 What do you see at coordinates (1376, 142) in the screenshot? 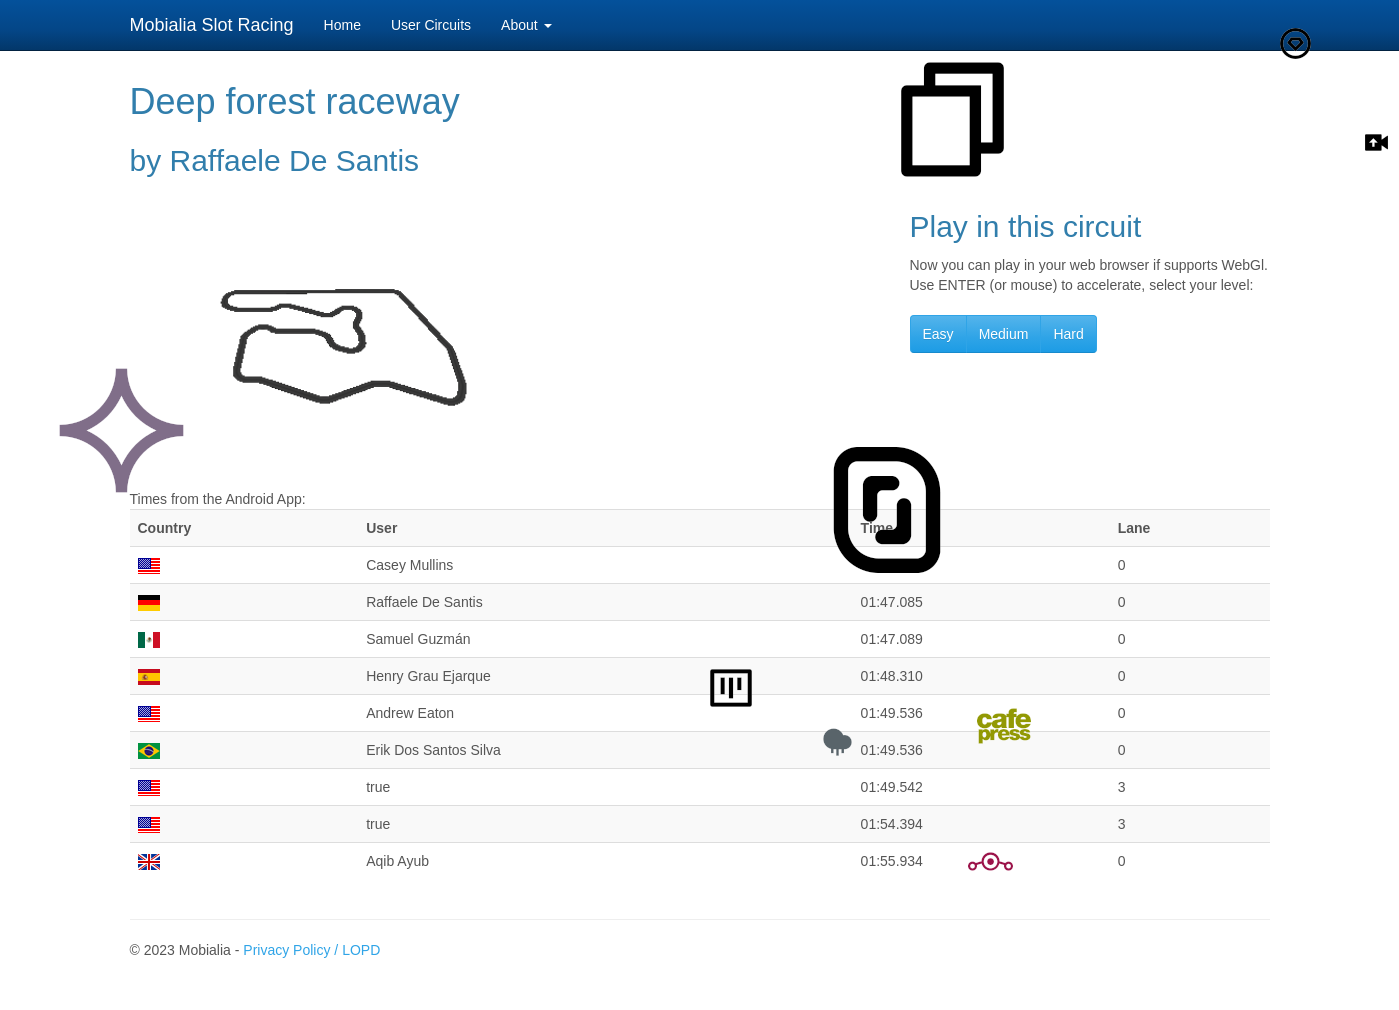
I see `upload a video file` at bounding box center [1376, 142].